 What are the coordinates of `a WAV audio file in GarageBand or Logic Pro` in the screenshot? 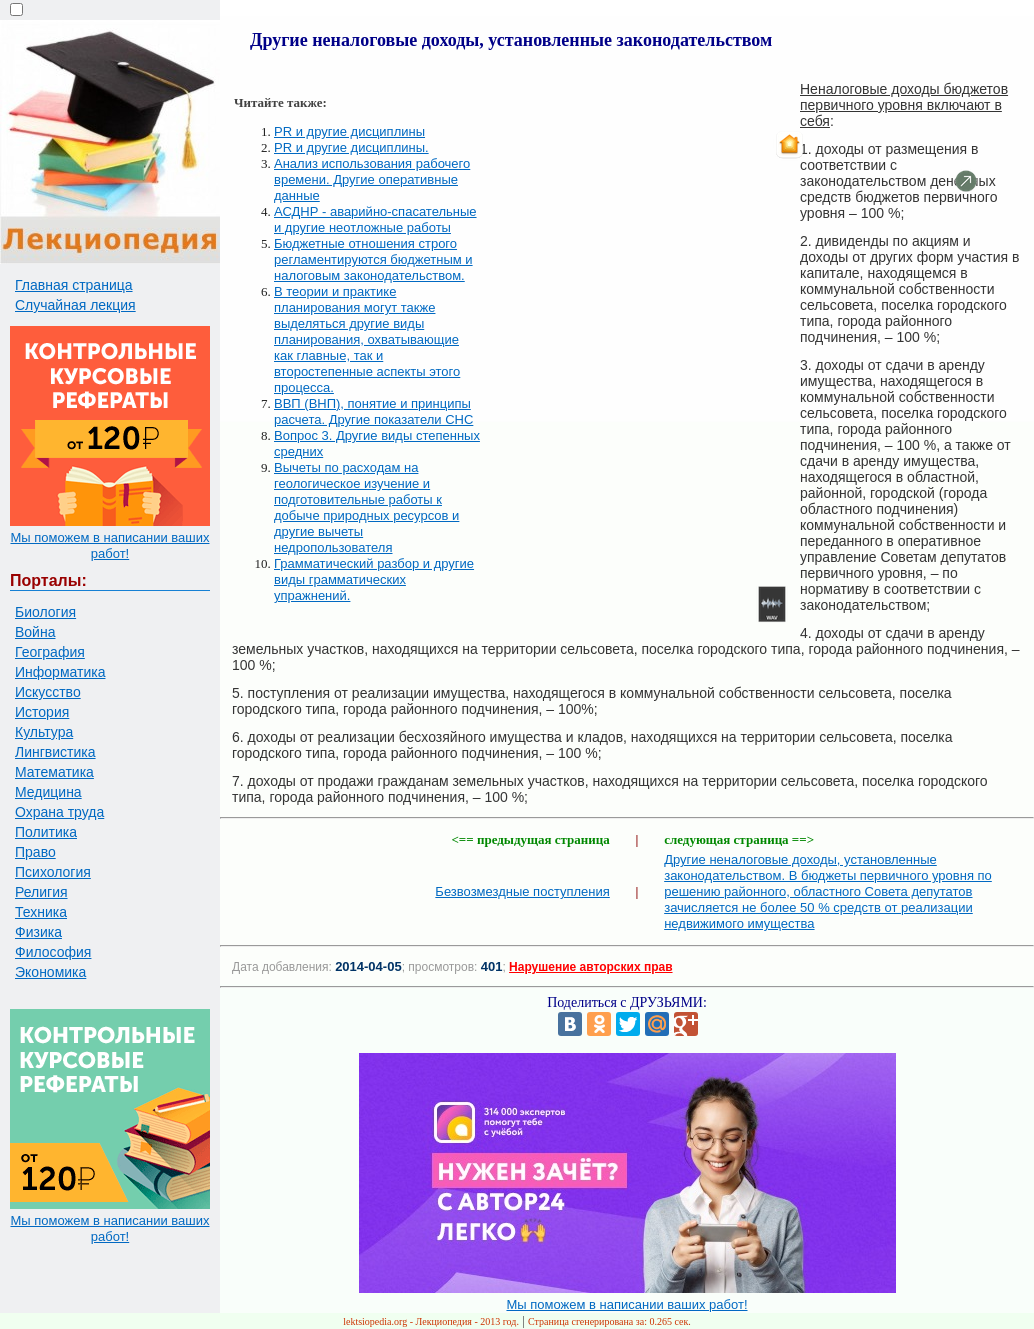 It's located at (772, 605).